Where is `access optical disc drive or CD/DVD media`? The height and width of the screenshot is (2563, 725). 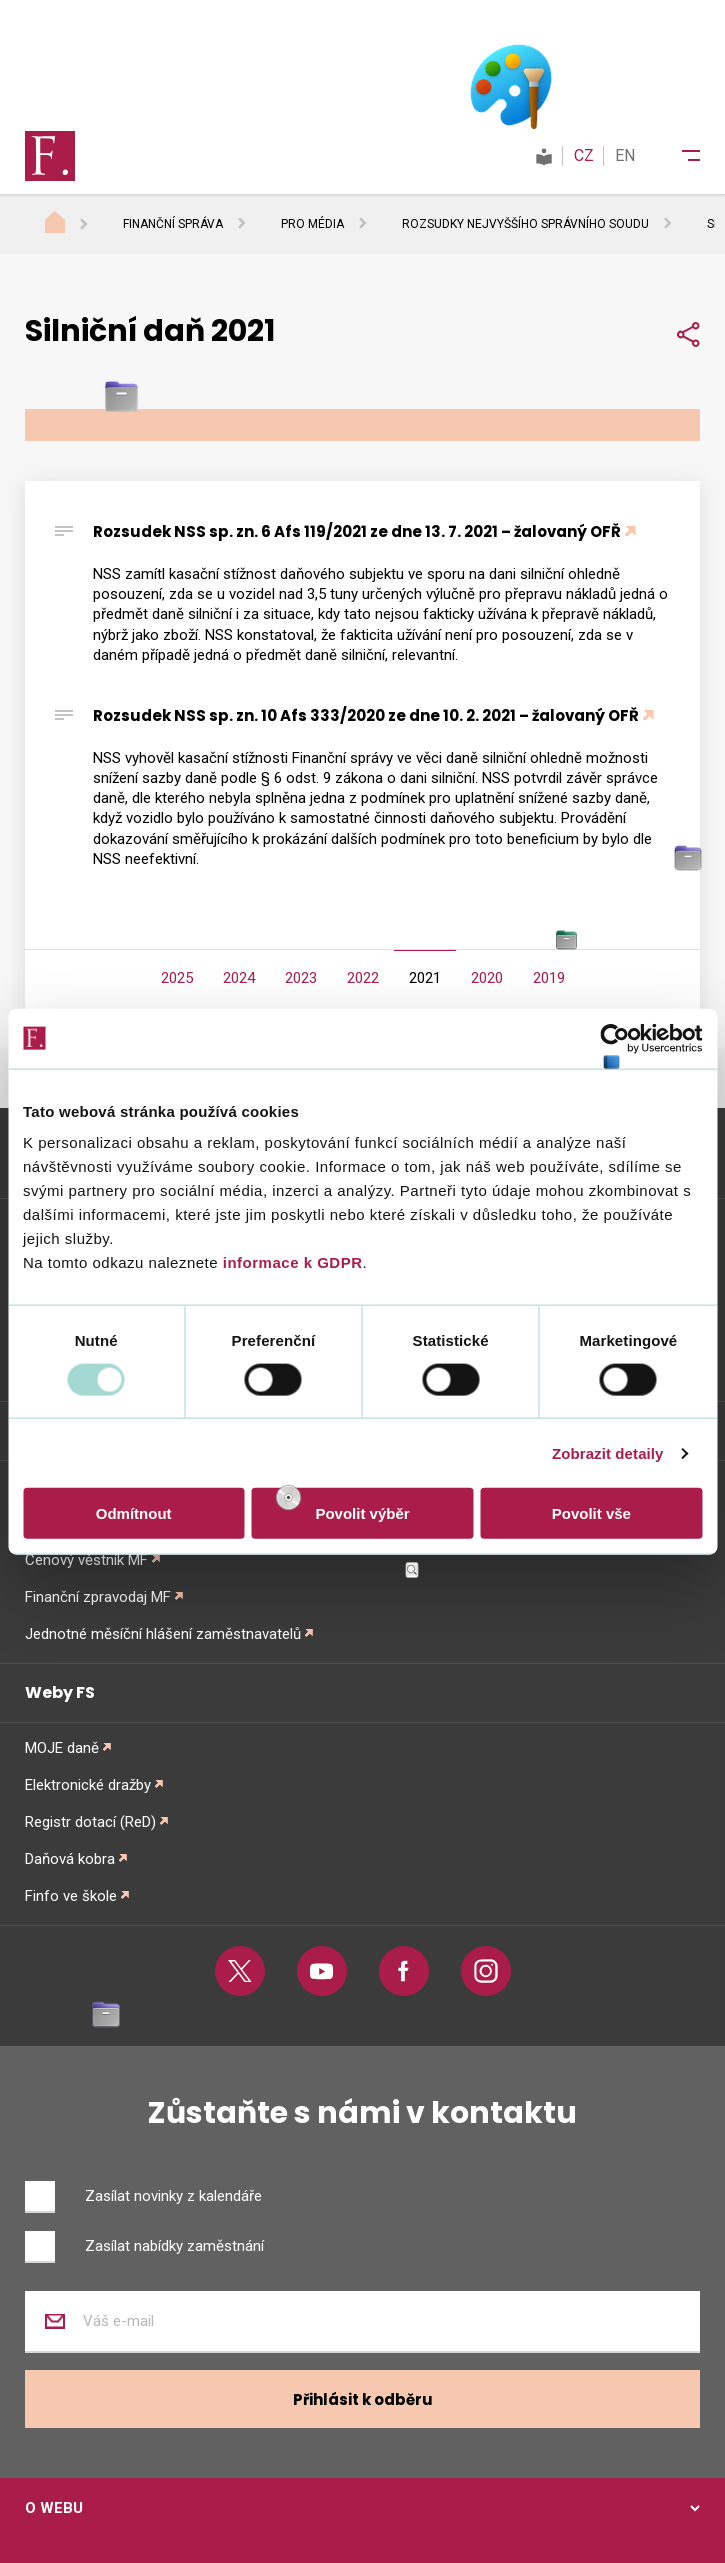
access optical disc drive or CD/DVD media is located at coordinates (288, 1497).